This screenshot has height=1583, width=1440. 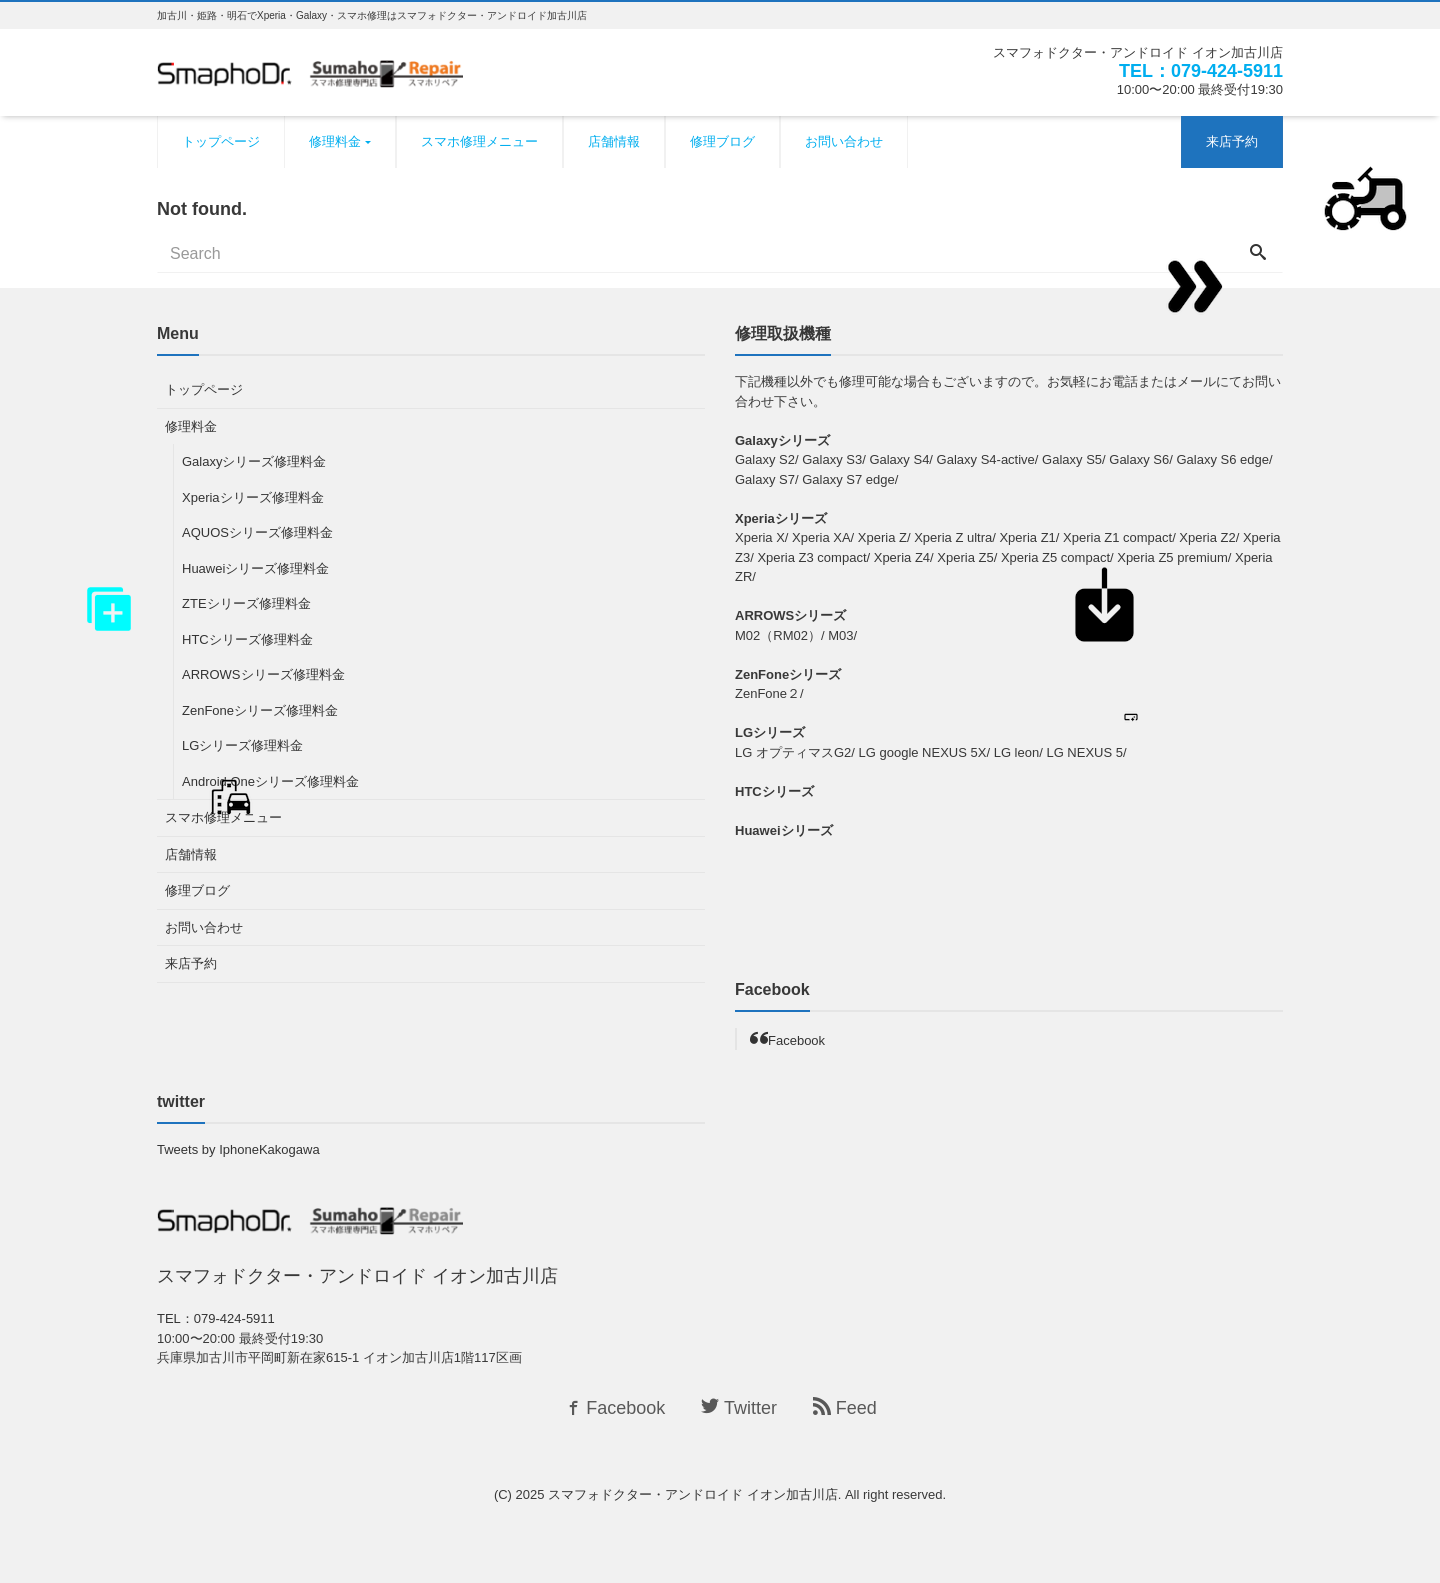 I want to click on duplicate or copy an item, so click(x=109, y=609).